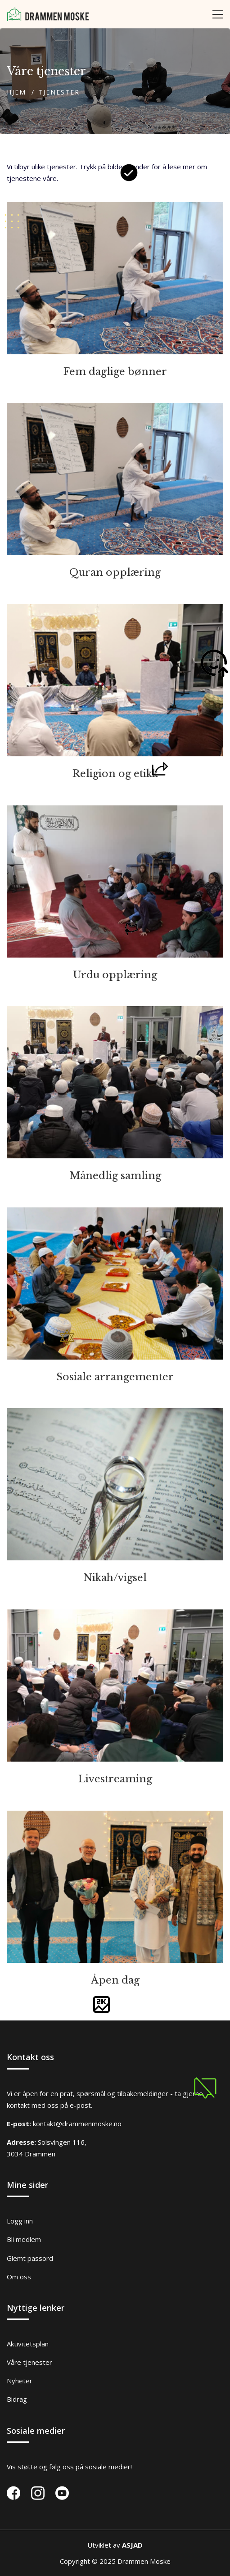 The height and width of the screenshot is (2576, 230). I want to click on open app drawer or launcher menu, so click(12, 221).